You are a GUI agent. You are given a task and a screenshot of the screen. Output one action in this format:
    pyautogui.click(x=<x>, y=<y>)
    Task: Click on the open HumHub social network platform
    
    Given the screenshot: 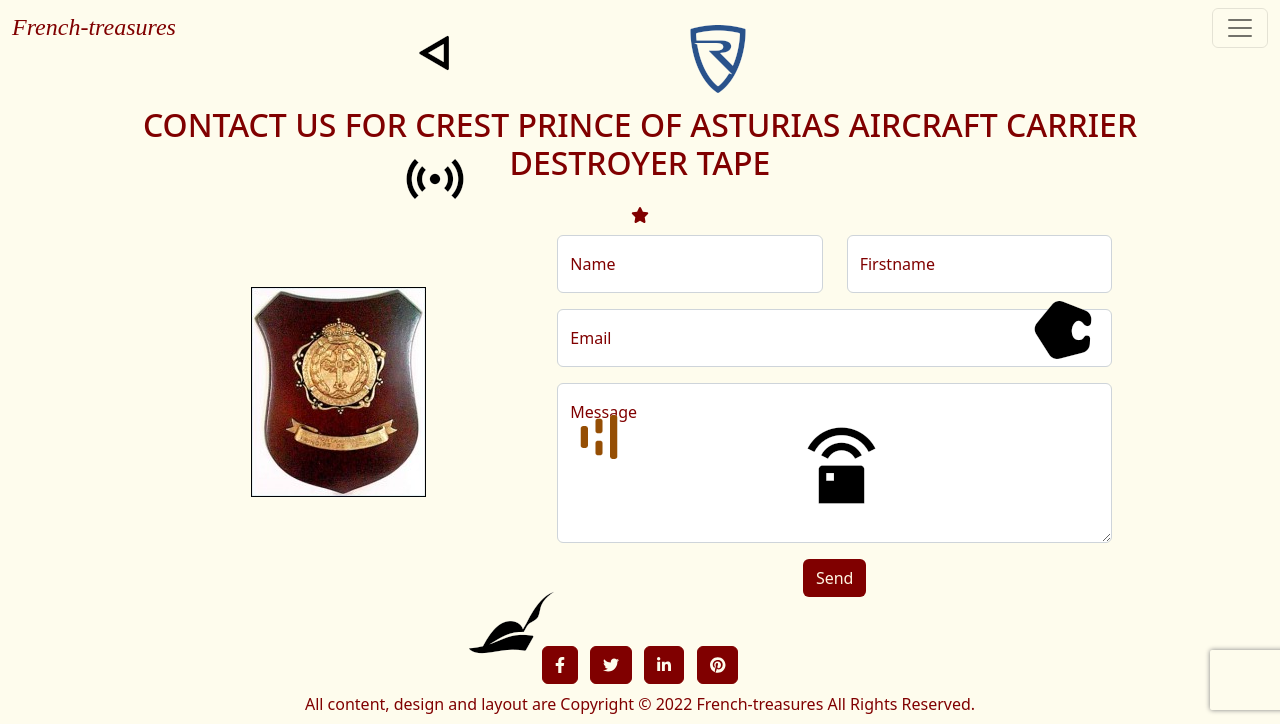 What is the action you would take?
    pyautogui.click(x=1063, y=330)
    